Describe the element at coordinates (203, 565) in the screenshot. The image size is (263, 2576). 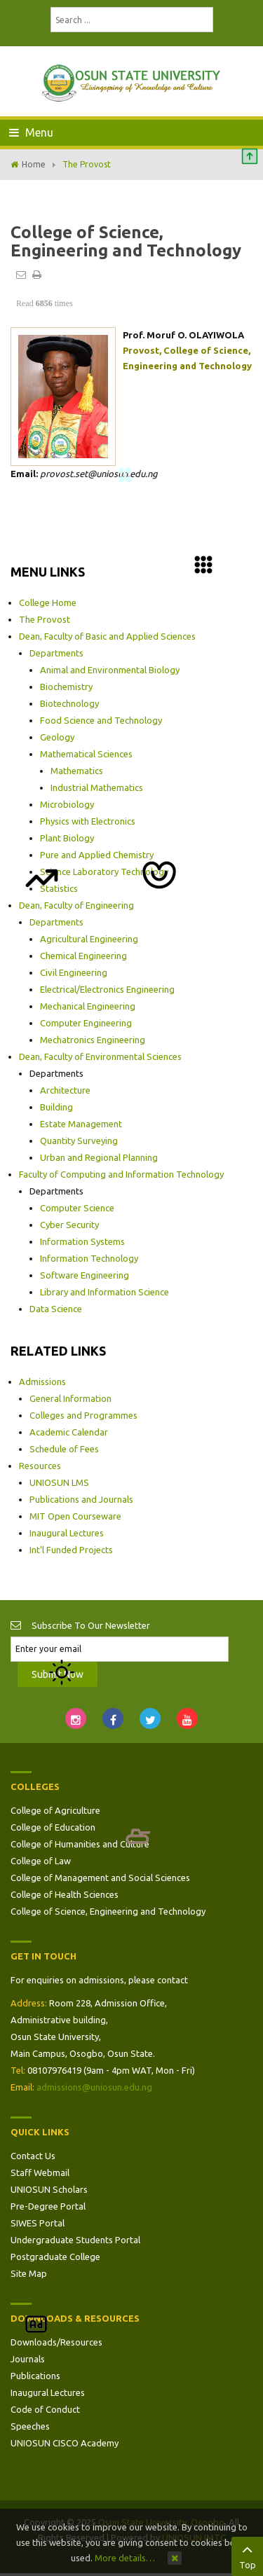
I see `open the dial pad or number input` at that location.